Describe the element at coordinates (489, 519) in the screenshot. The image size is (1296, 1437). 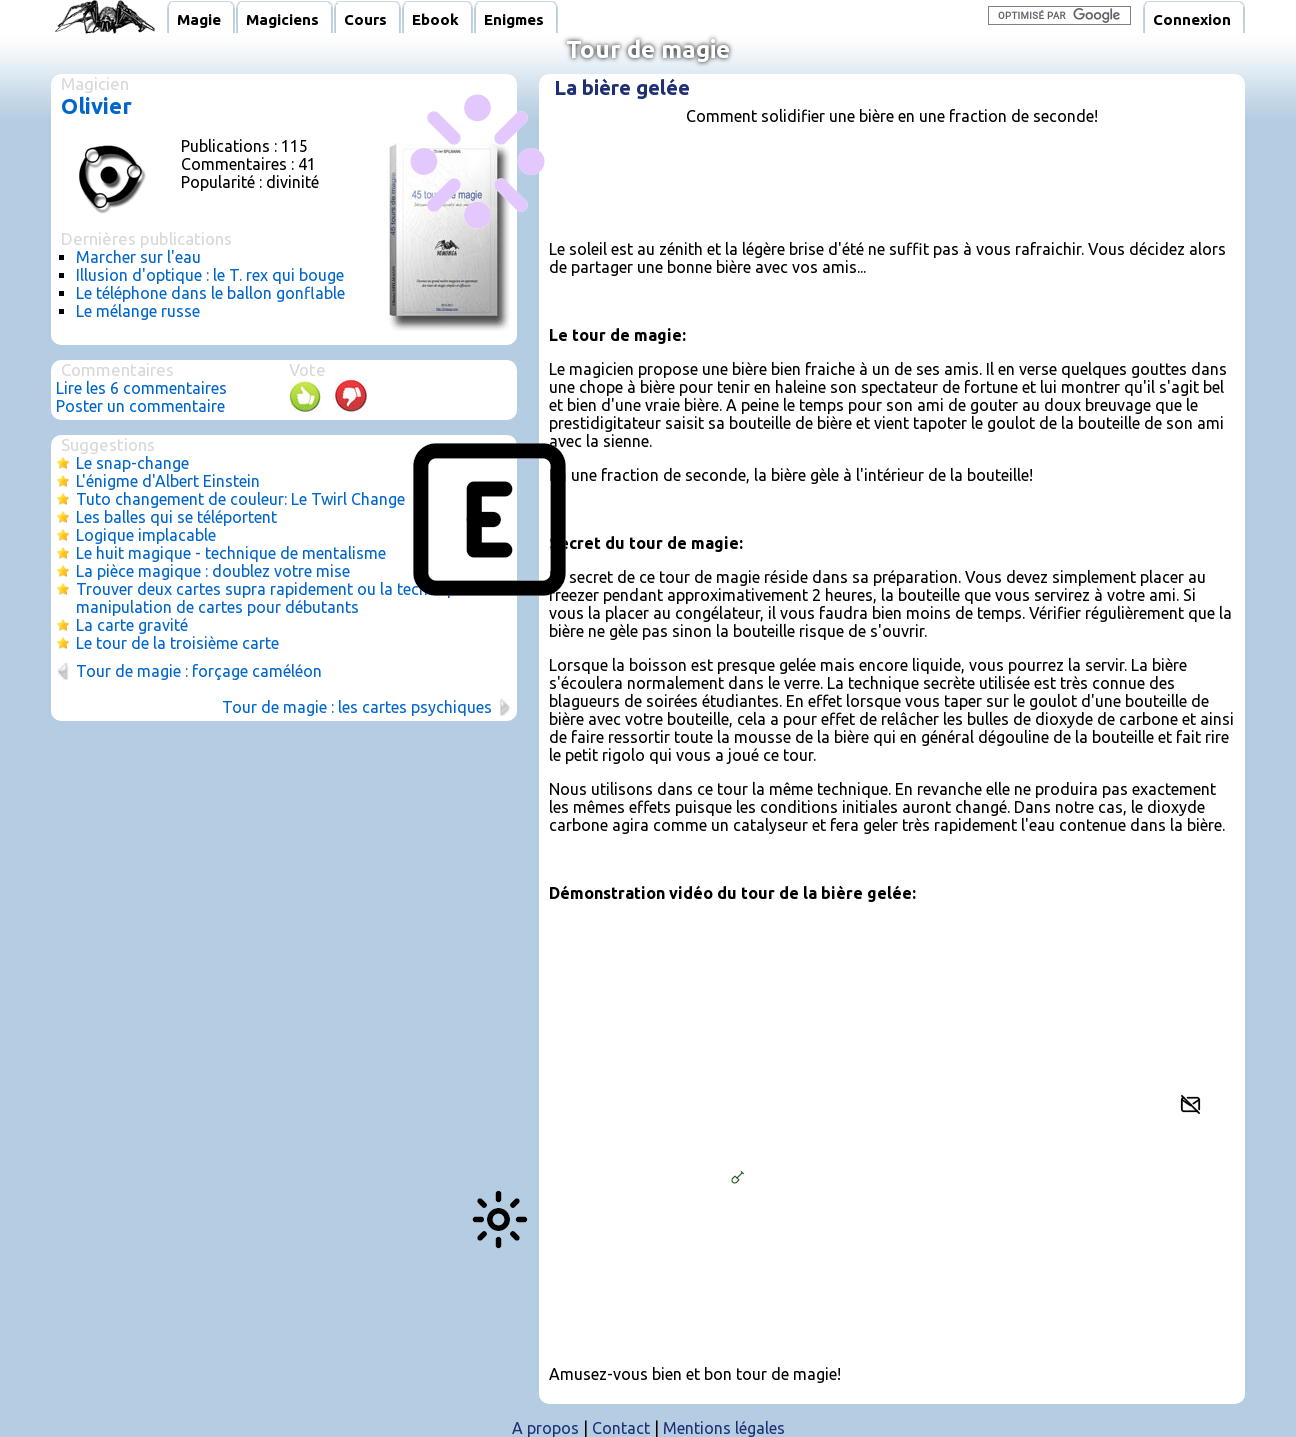
I see `indicates an "E" rating or classification` at that location.